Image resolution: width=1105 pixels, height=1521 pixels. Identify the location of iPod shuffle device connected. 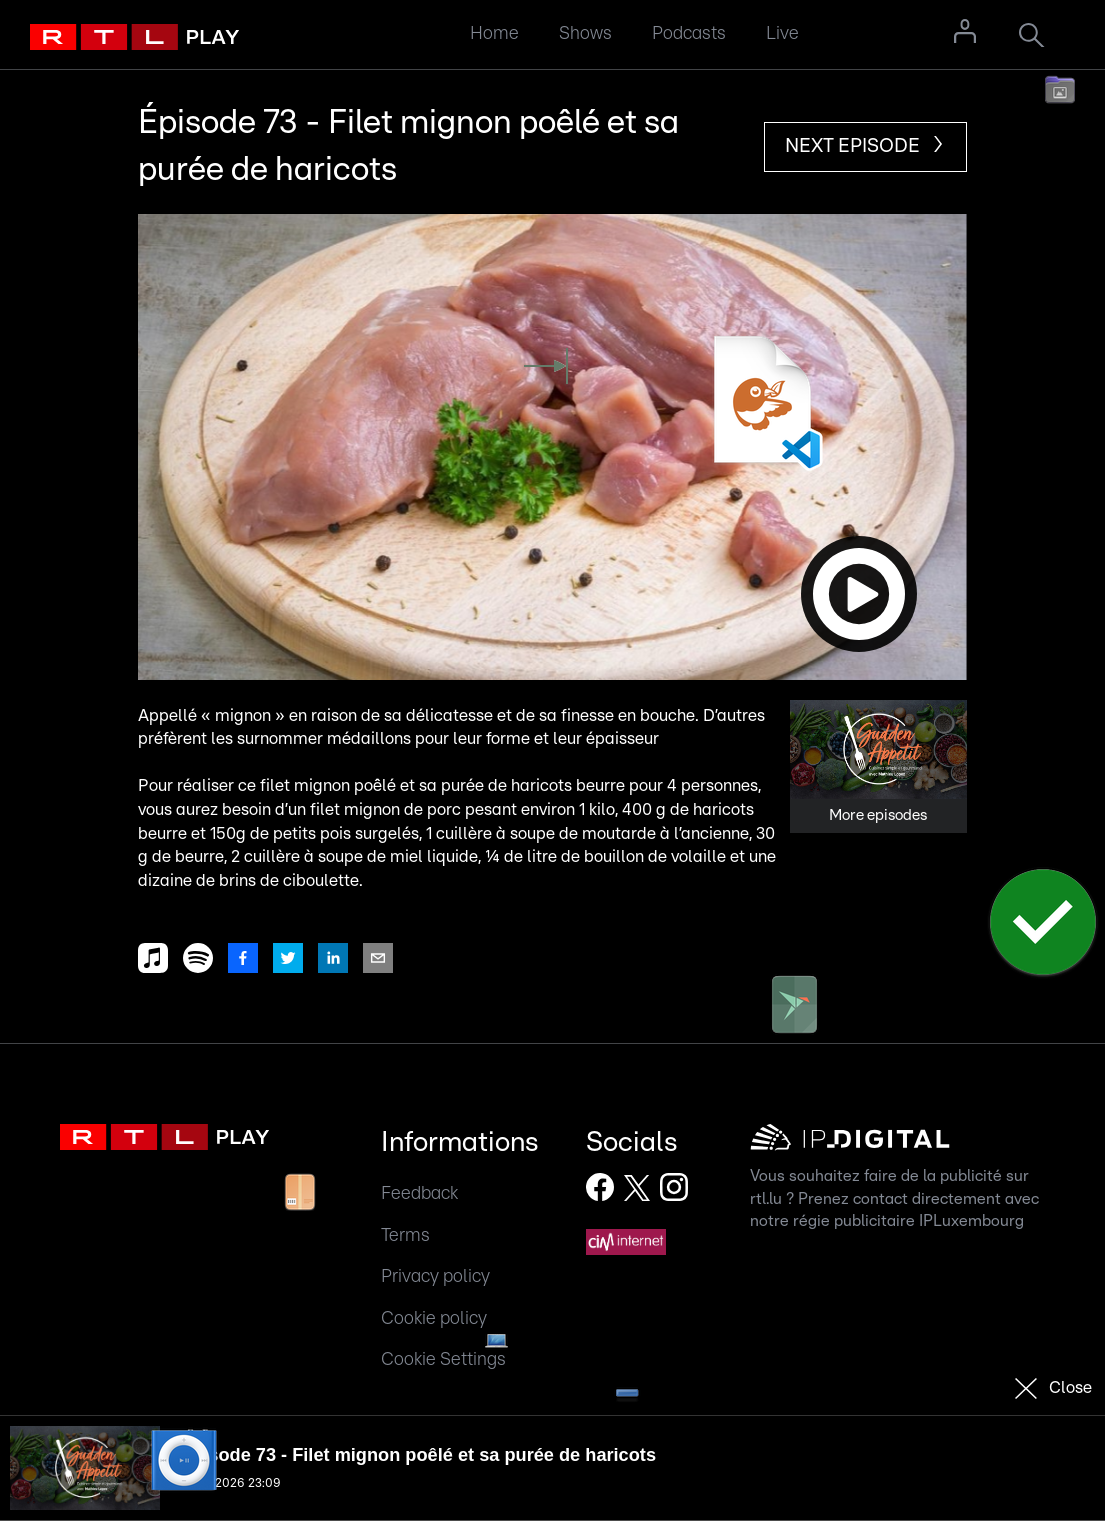
(184, 1460).